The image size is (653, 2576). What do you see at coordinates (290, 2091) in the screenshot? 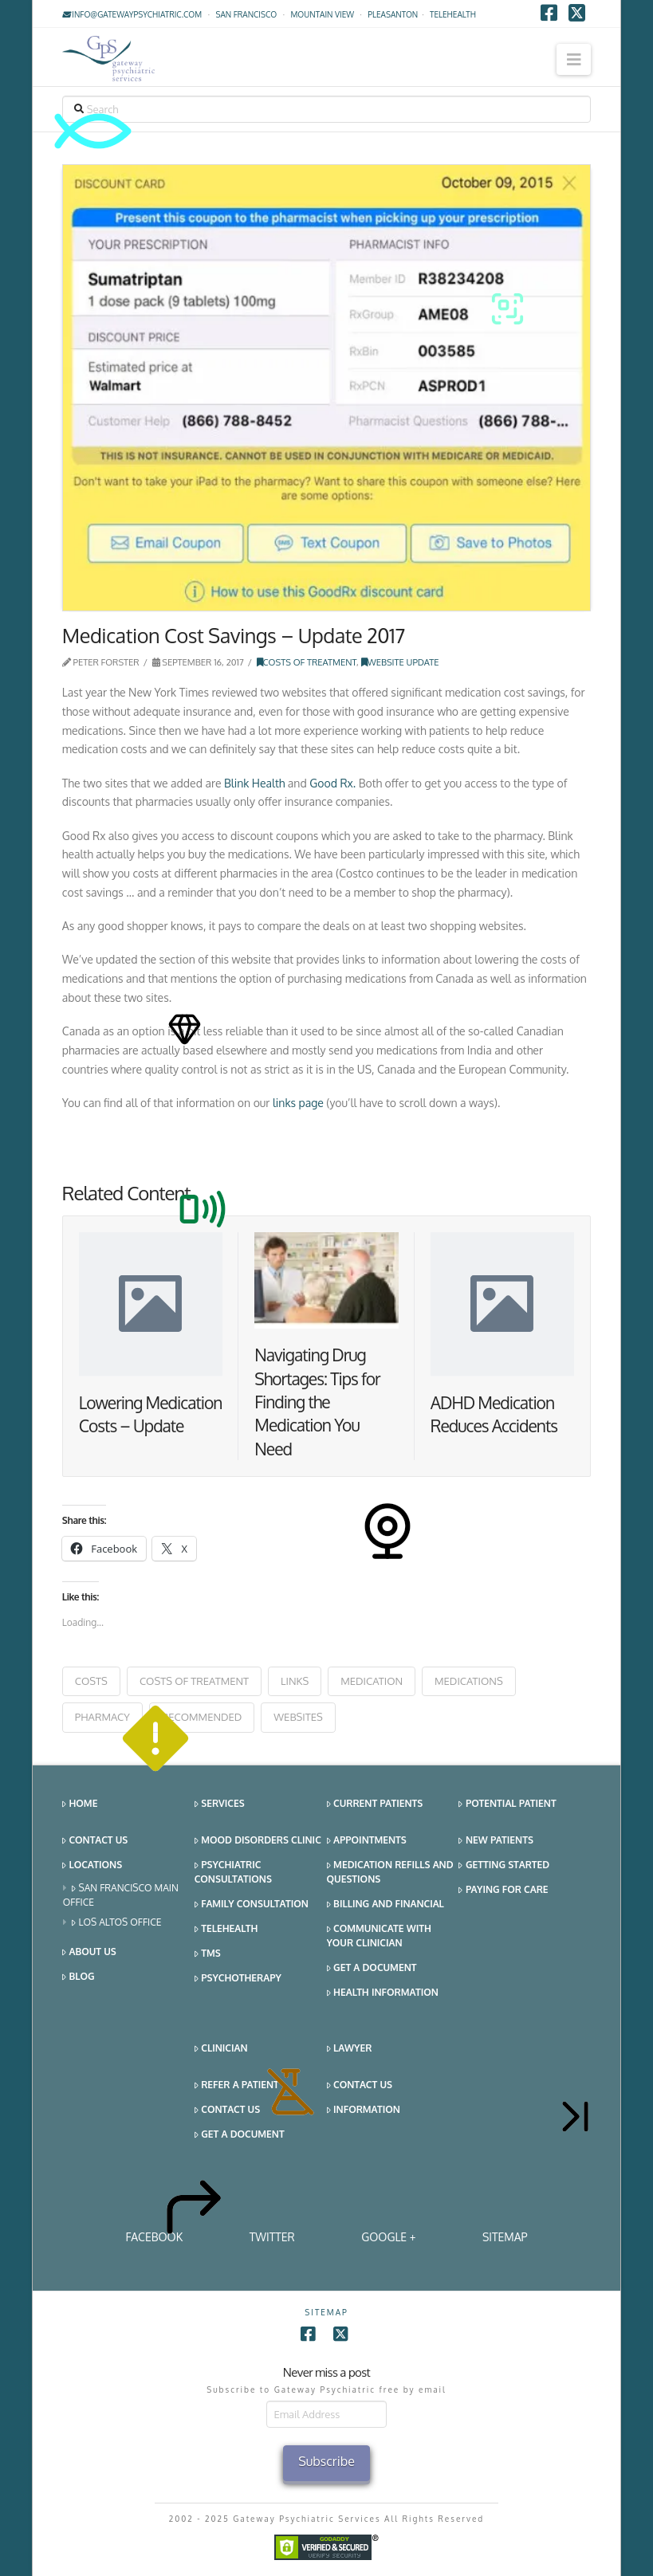
I see `disable lab or experimental features` at bounding box center [290, 2091].